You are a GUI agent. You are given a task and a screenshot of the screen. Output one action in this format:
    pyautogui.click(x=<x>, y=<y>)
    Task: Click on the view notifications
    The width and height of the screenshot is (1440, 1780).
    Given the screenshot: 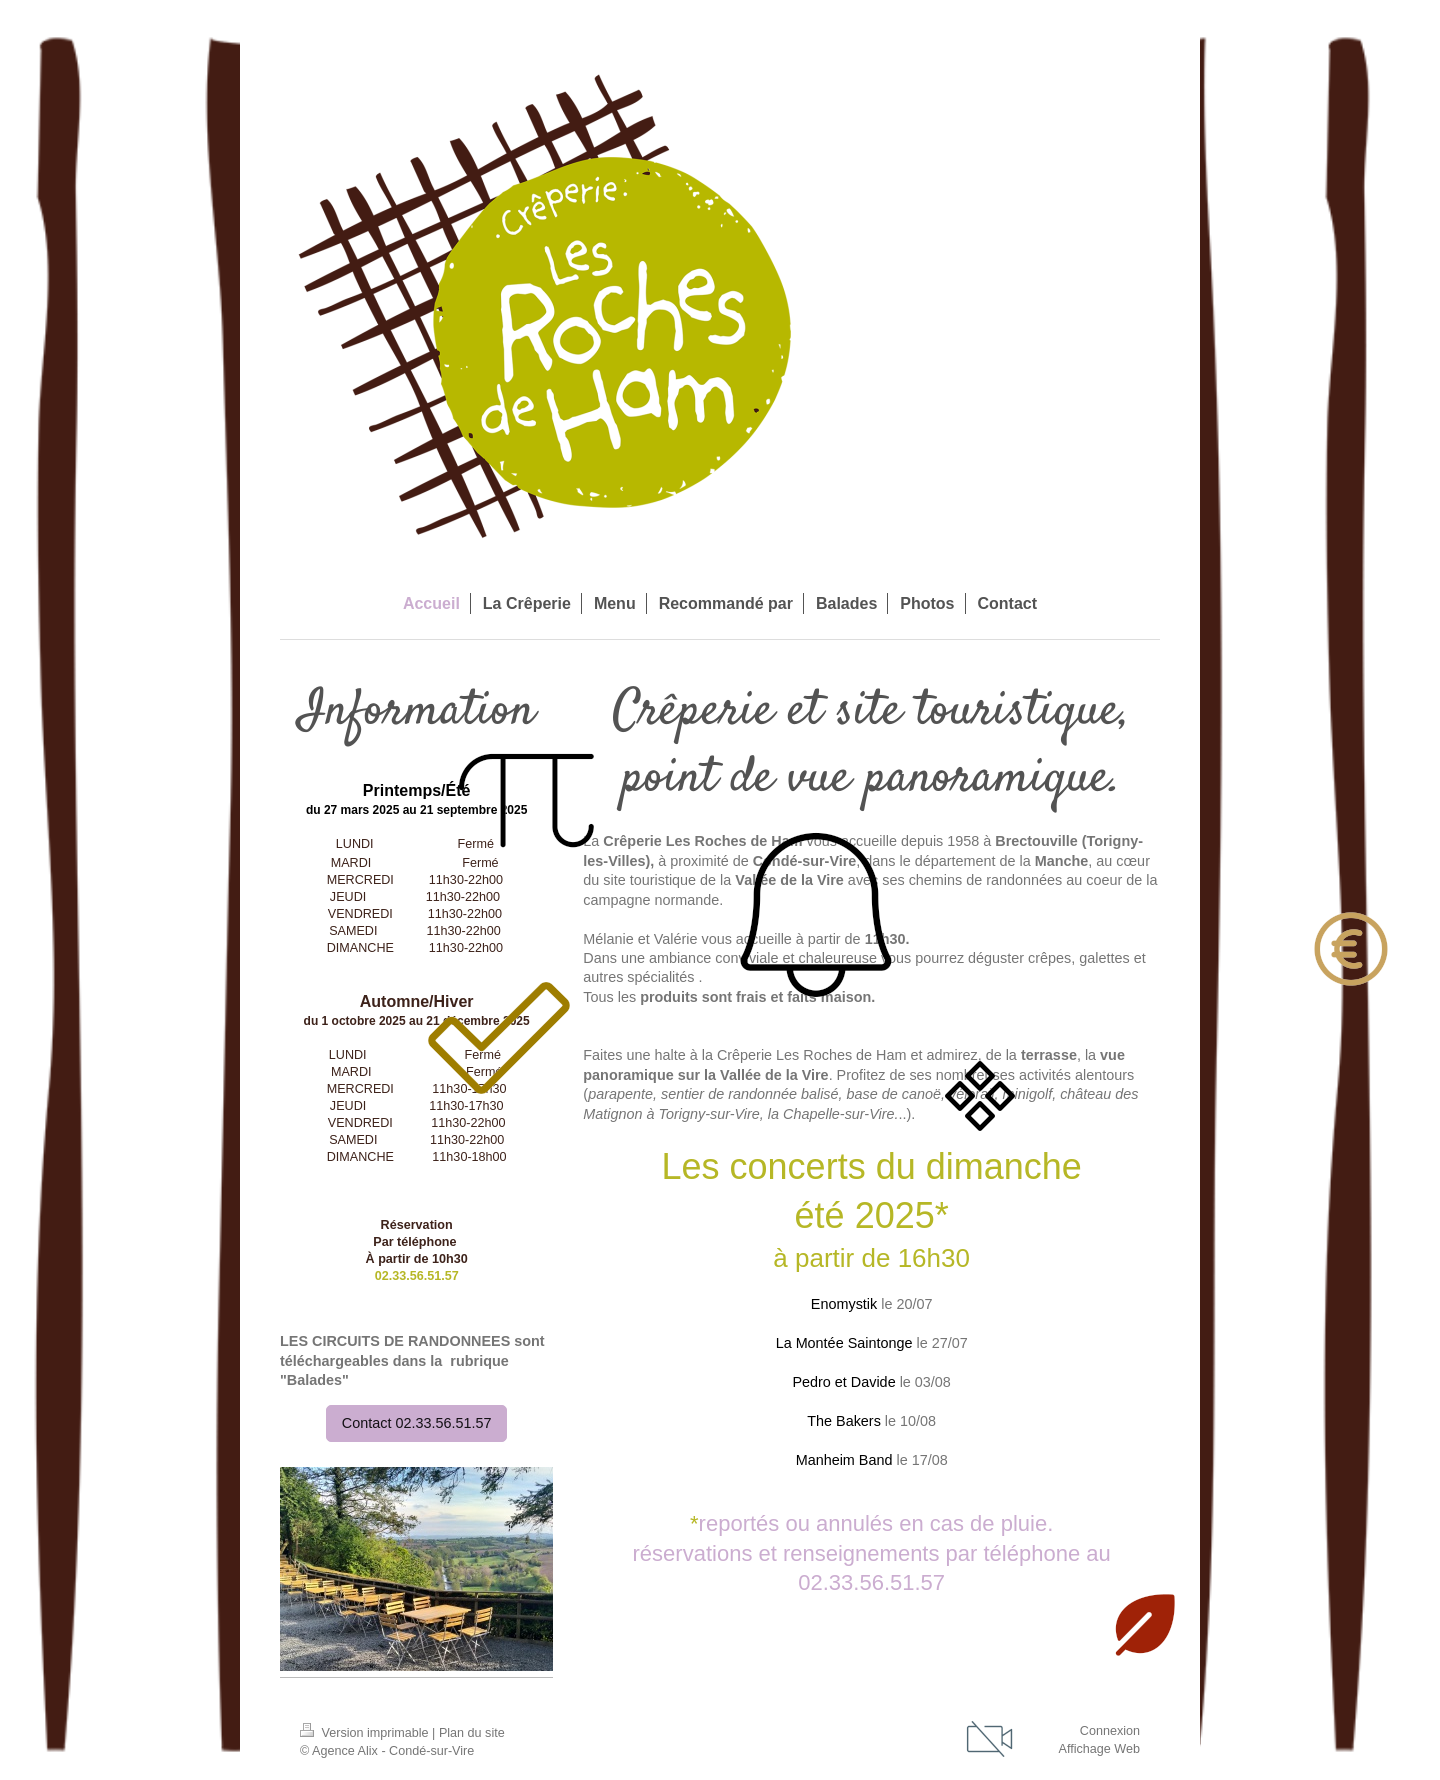 What is the action you would take?
    pyautogui.click(x=816, y=915)
    